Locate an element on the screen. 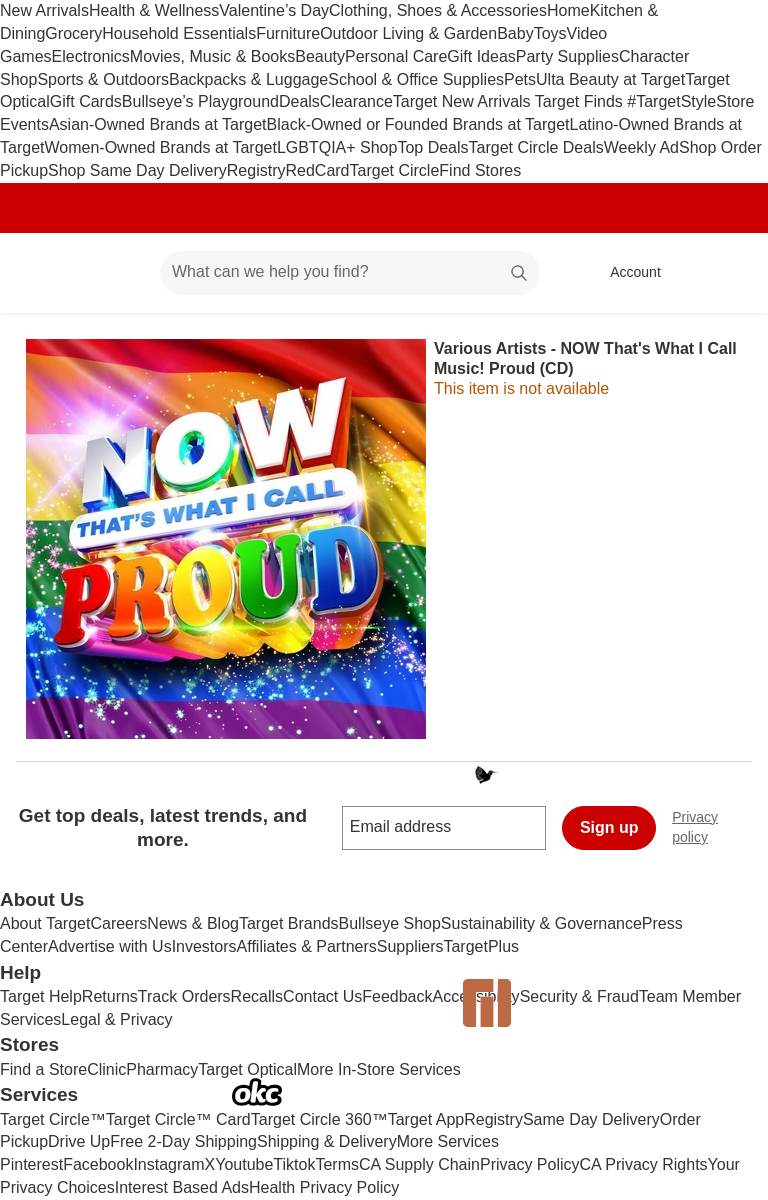 This screenshot has height=1200, width=768. open the OkCupid dating app is located at coordinates (257, 1092).